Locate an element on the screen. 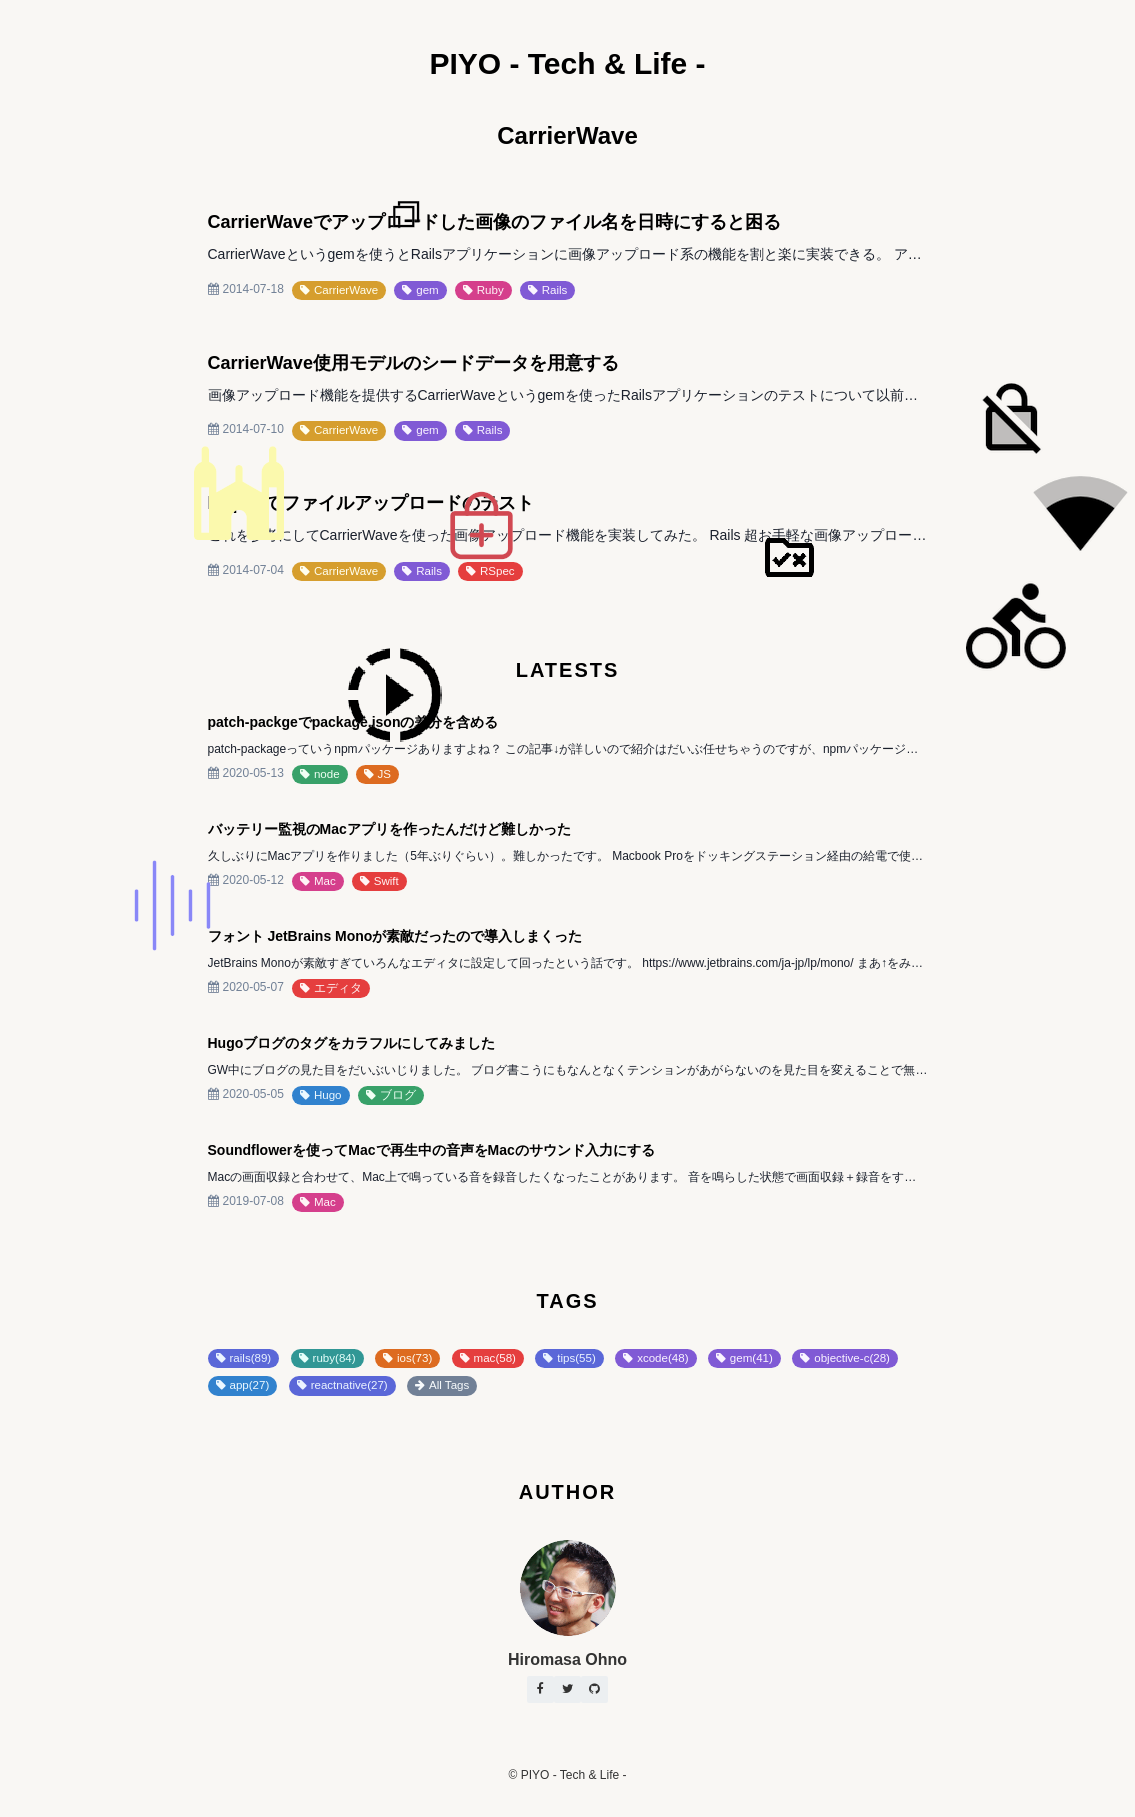 The image size is (1135, 1817). access folder with validation rules is located at coordinates (789, 557).